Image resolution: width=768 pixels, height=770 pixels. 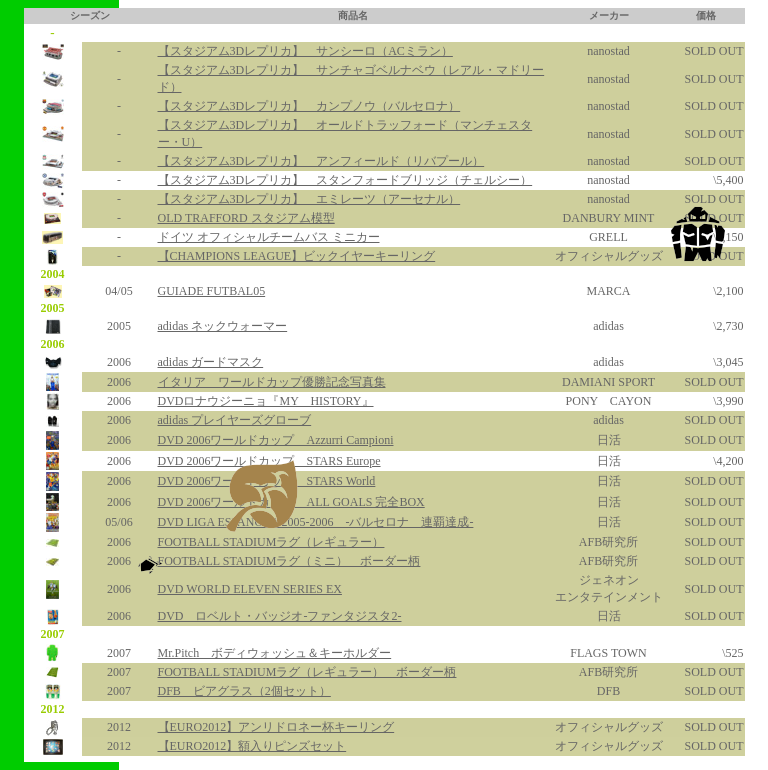 I want to click on summon or deploy a rock golem unit, so click(x=698, y=234).